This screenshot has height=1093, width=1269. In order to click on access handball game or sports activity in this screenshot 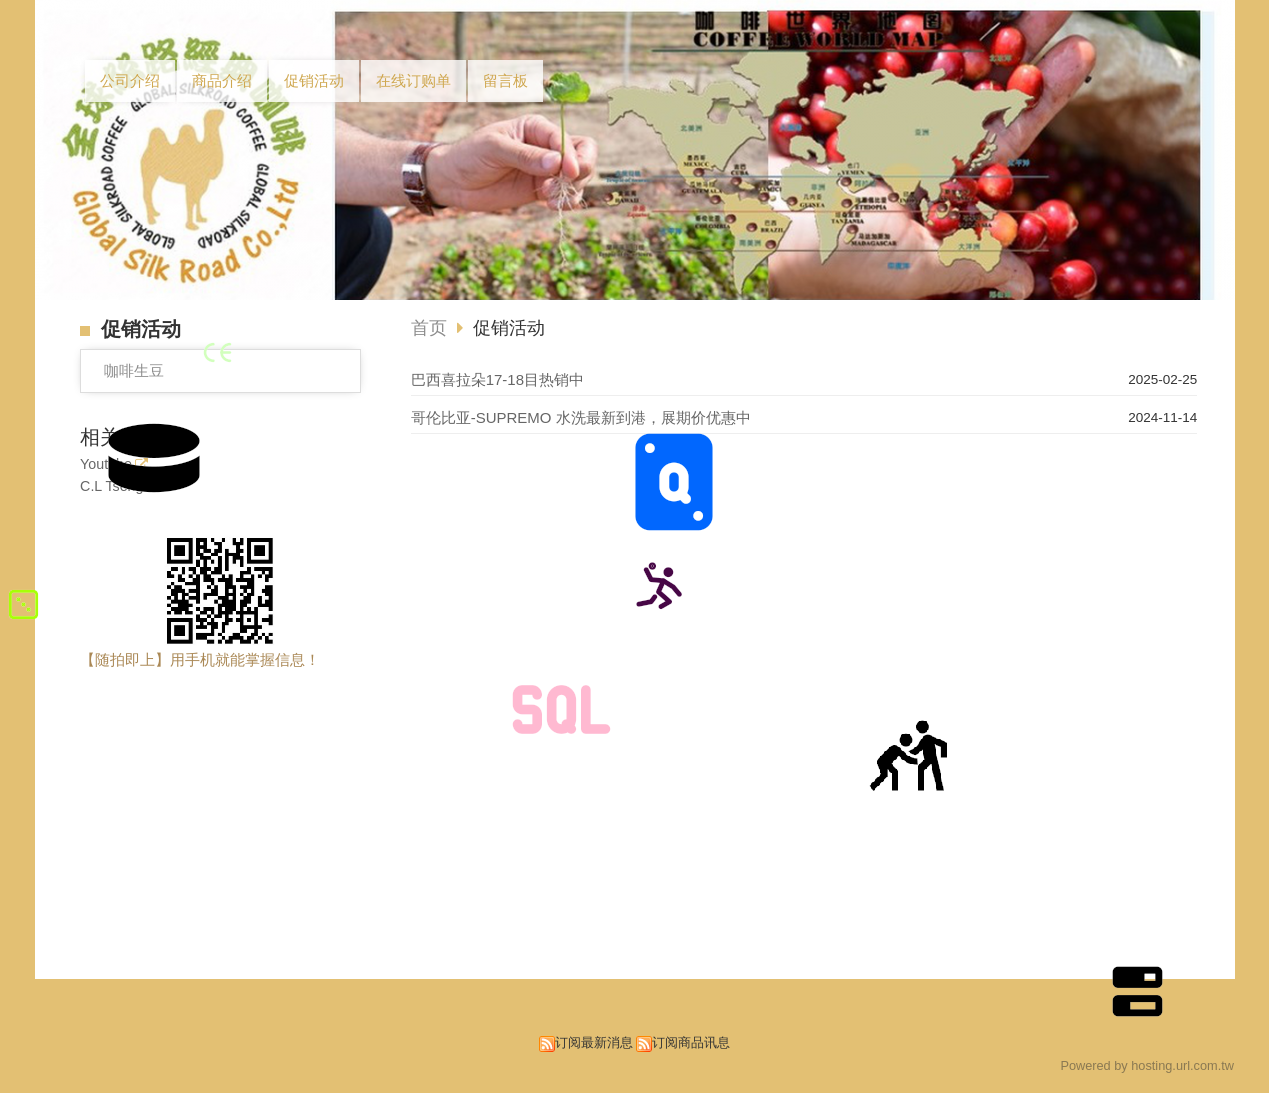, I will do `click(658, 584)`.